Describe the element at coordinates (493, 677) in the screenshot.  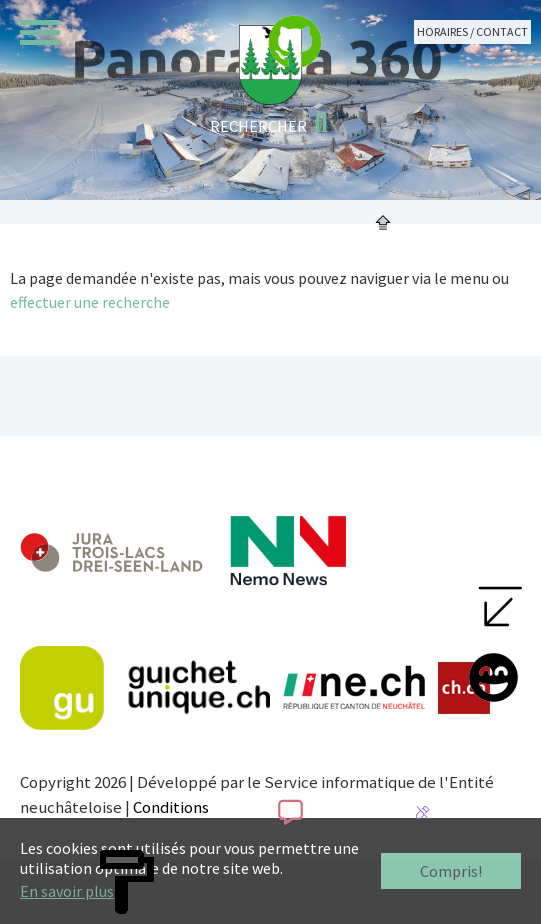
I see `add a reaction to a message` at that location.